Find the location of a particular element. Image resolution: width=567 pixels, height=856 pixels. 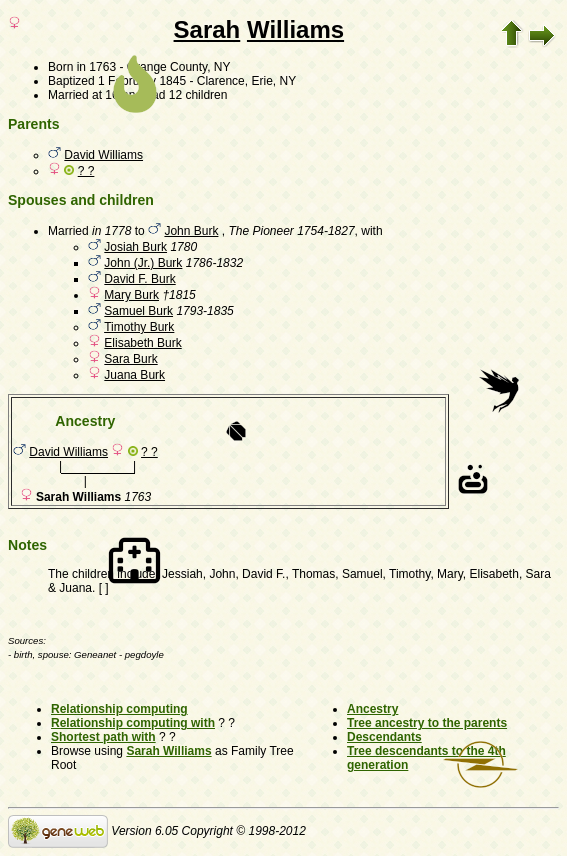

studiovinari brand logo is located at coordinates (499, 391).